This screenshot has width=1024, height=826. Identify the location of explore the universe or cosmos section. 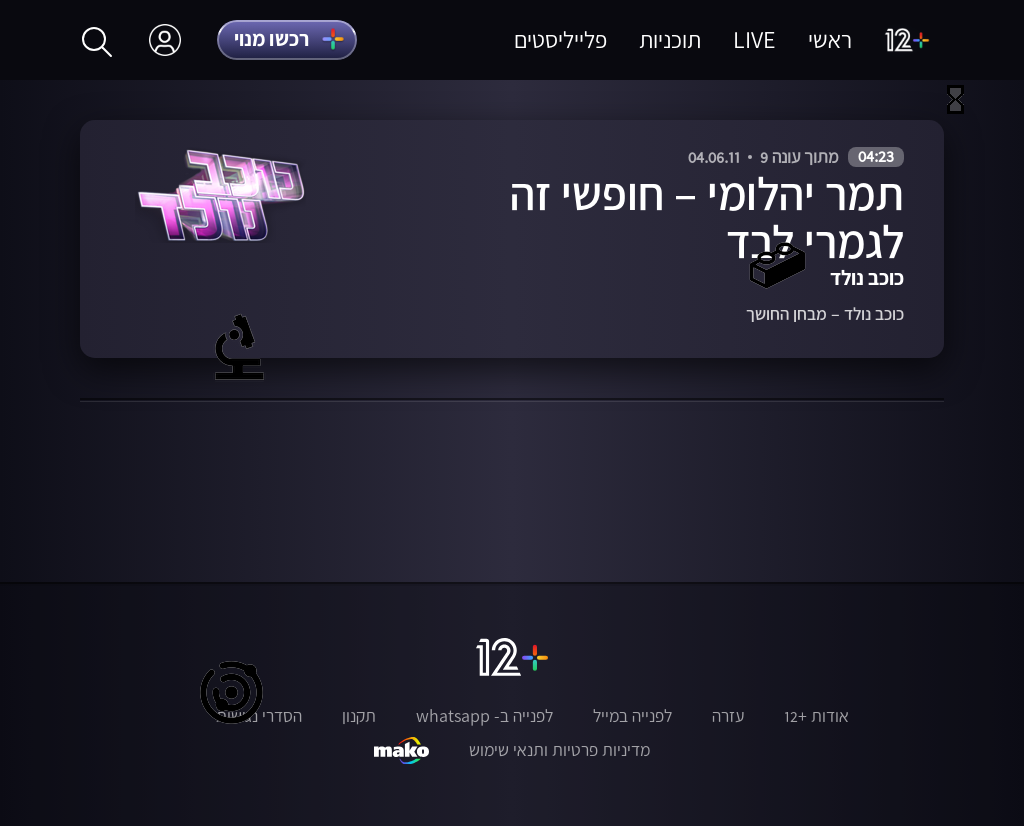
(231, 692).